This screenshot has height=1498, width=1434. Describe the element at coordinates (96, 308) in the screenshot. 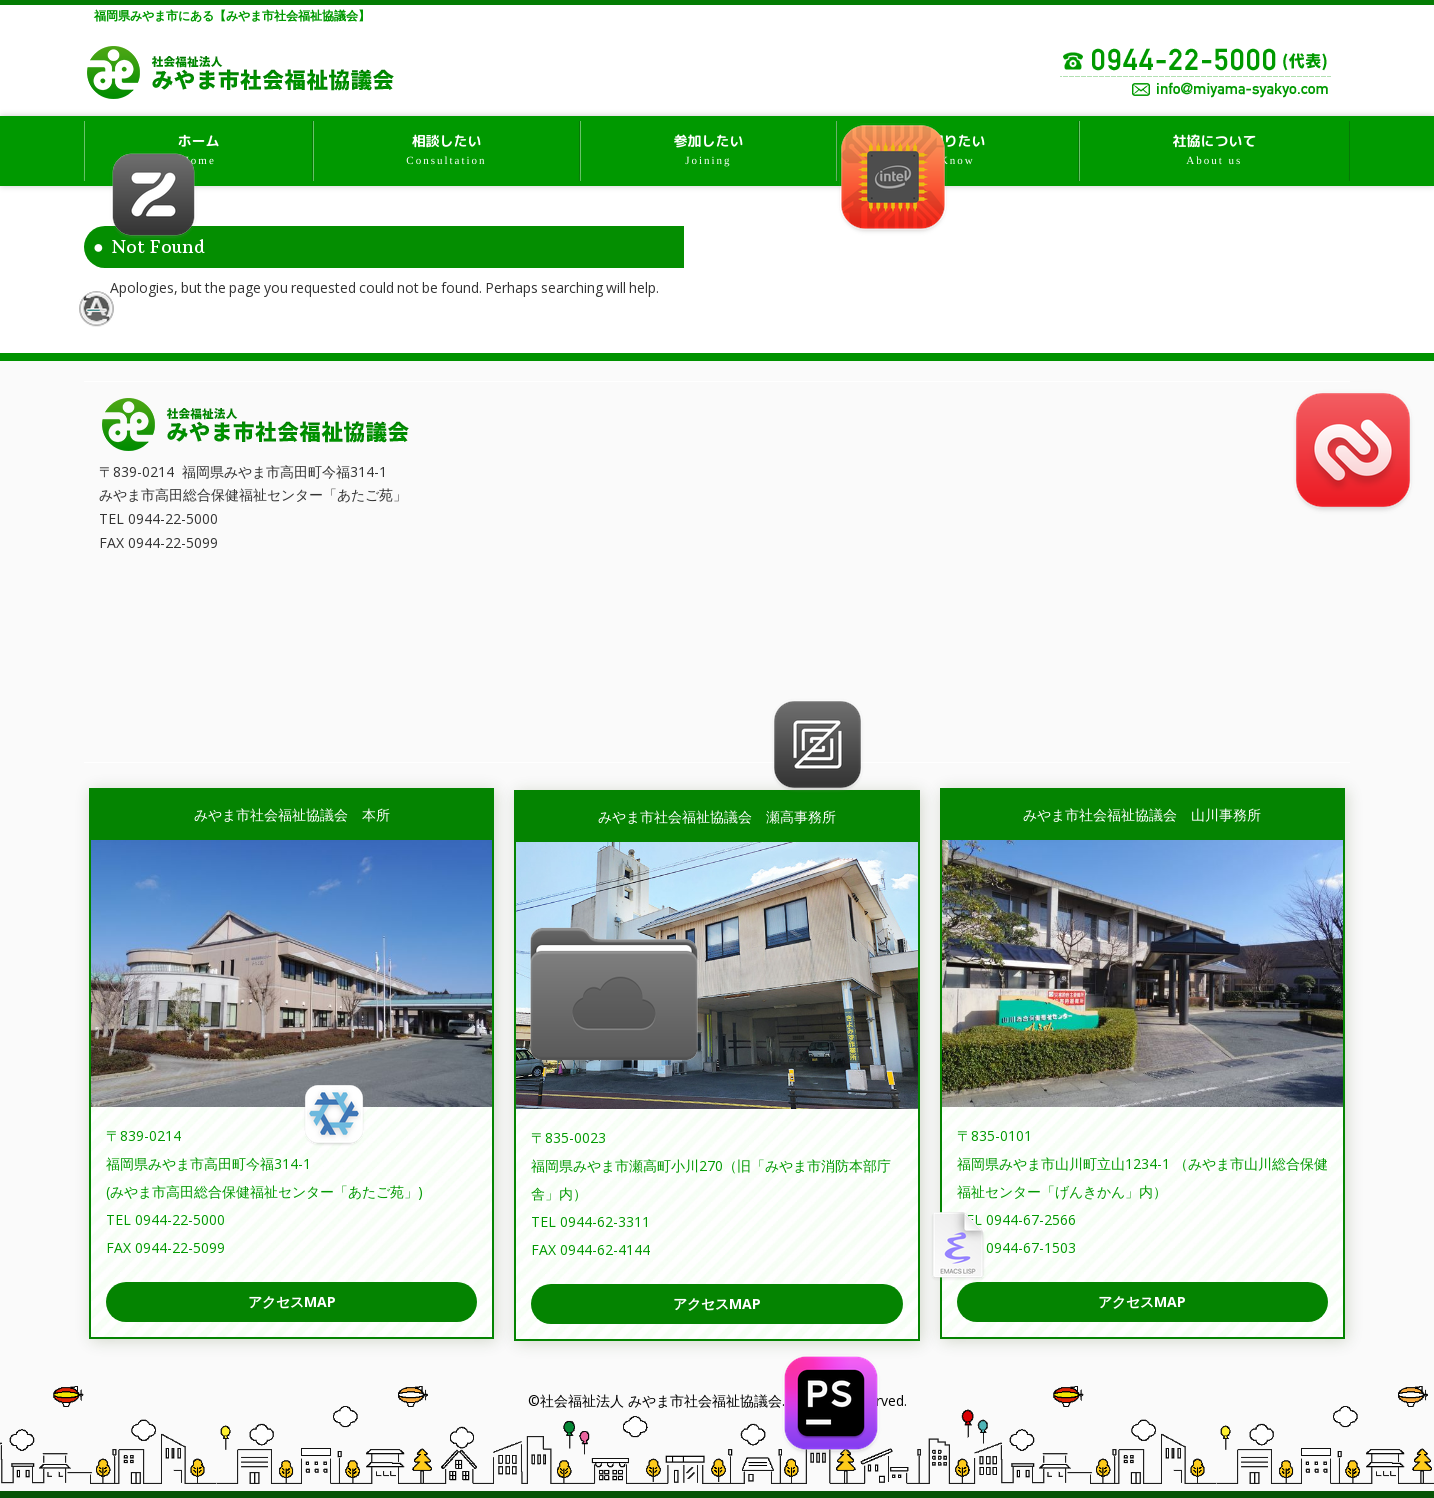

I see `check for available software updates` at that location.